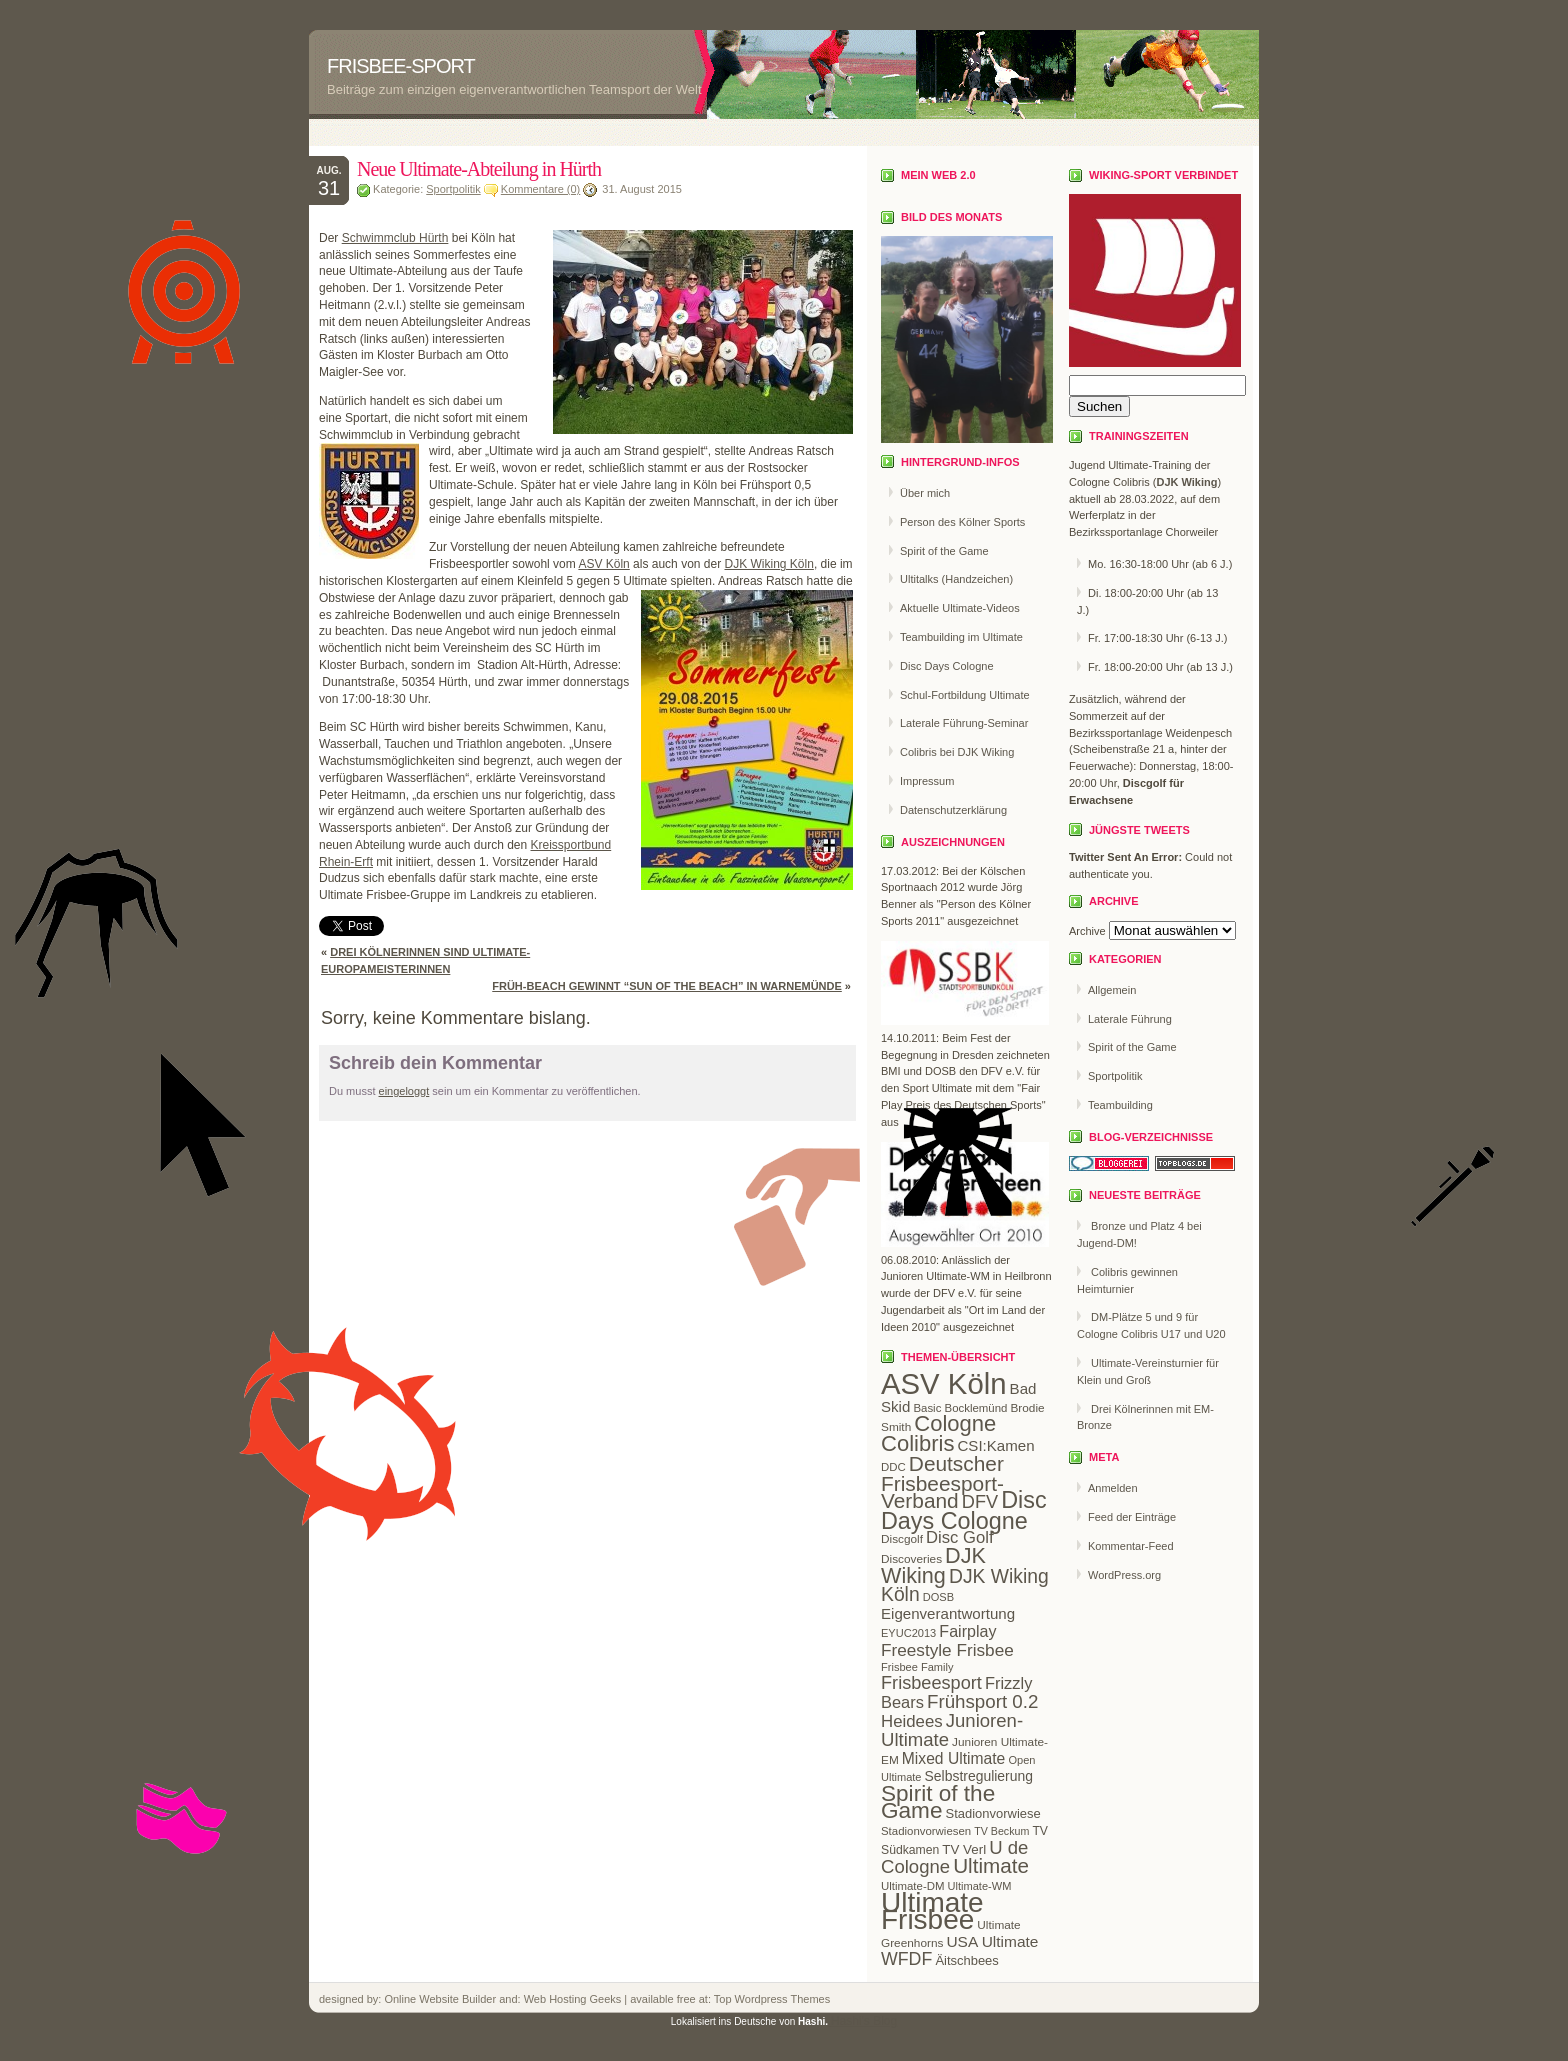 Image resolution: width=1568 pixels, height=2061 pixels. I want to click on indicates a religious or Easter-themed game element, so click(347, 1433).